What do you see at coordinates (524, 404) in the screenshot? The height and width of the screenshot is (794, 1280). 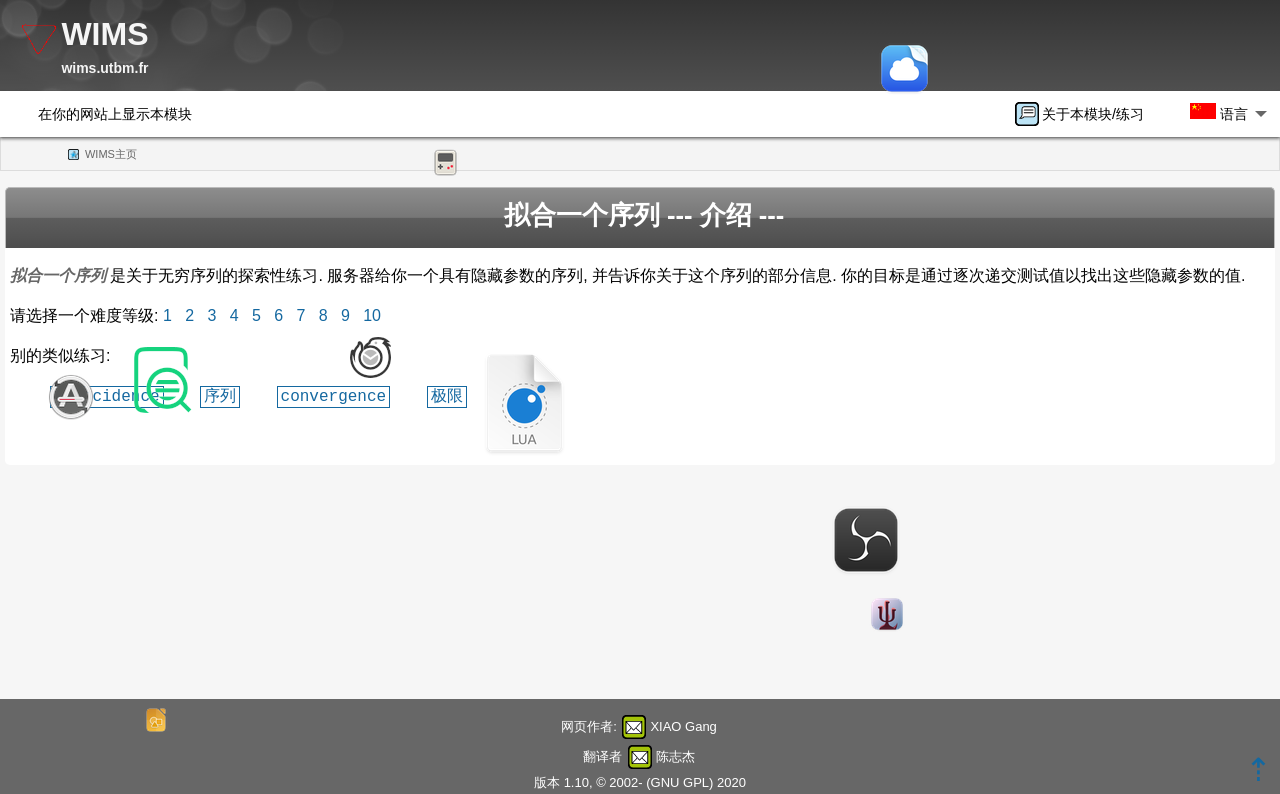 I see `a lua script or source code file` at bounding box center [524, 404].